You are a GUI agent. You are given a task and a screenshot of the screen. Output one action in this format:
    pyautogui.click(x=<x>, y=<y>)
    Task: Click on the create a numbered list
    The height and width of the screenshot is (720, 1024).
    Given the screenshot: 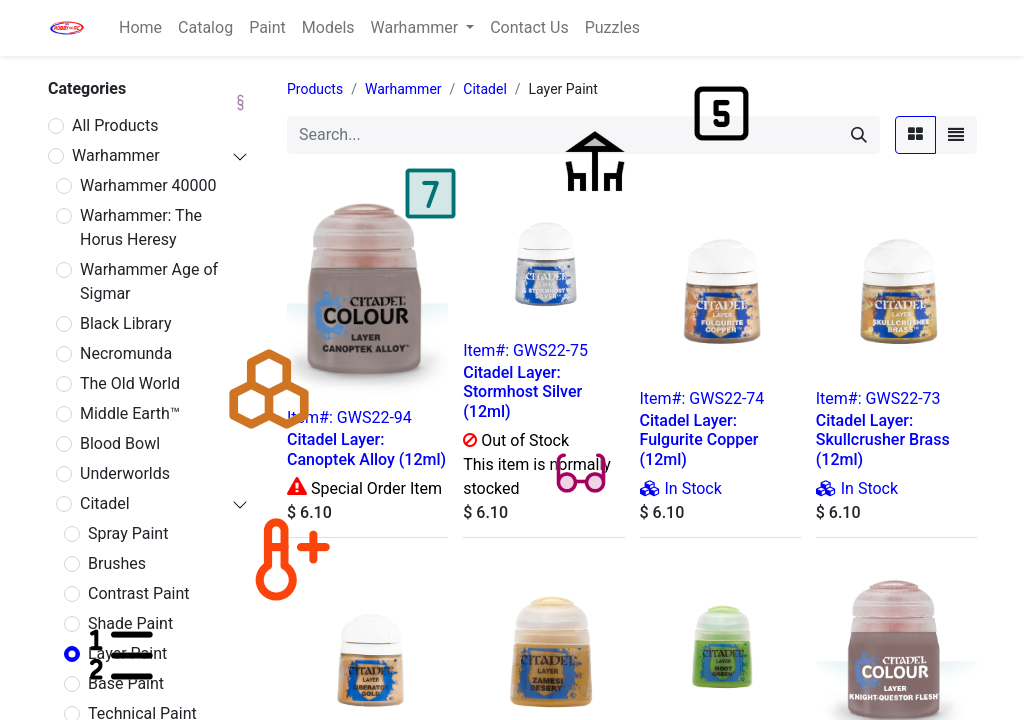 What is the action you would take?
    pyautogui.click(x=123, y=654)
    